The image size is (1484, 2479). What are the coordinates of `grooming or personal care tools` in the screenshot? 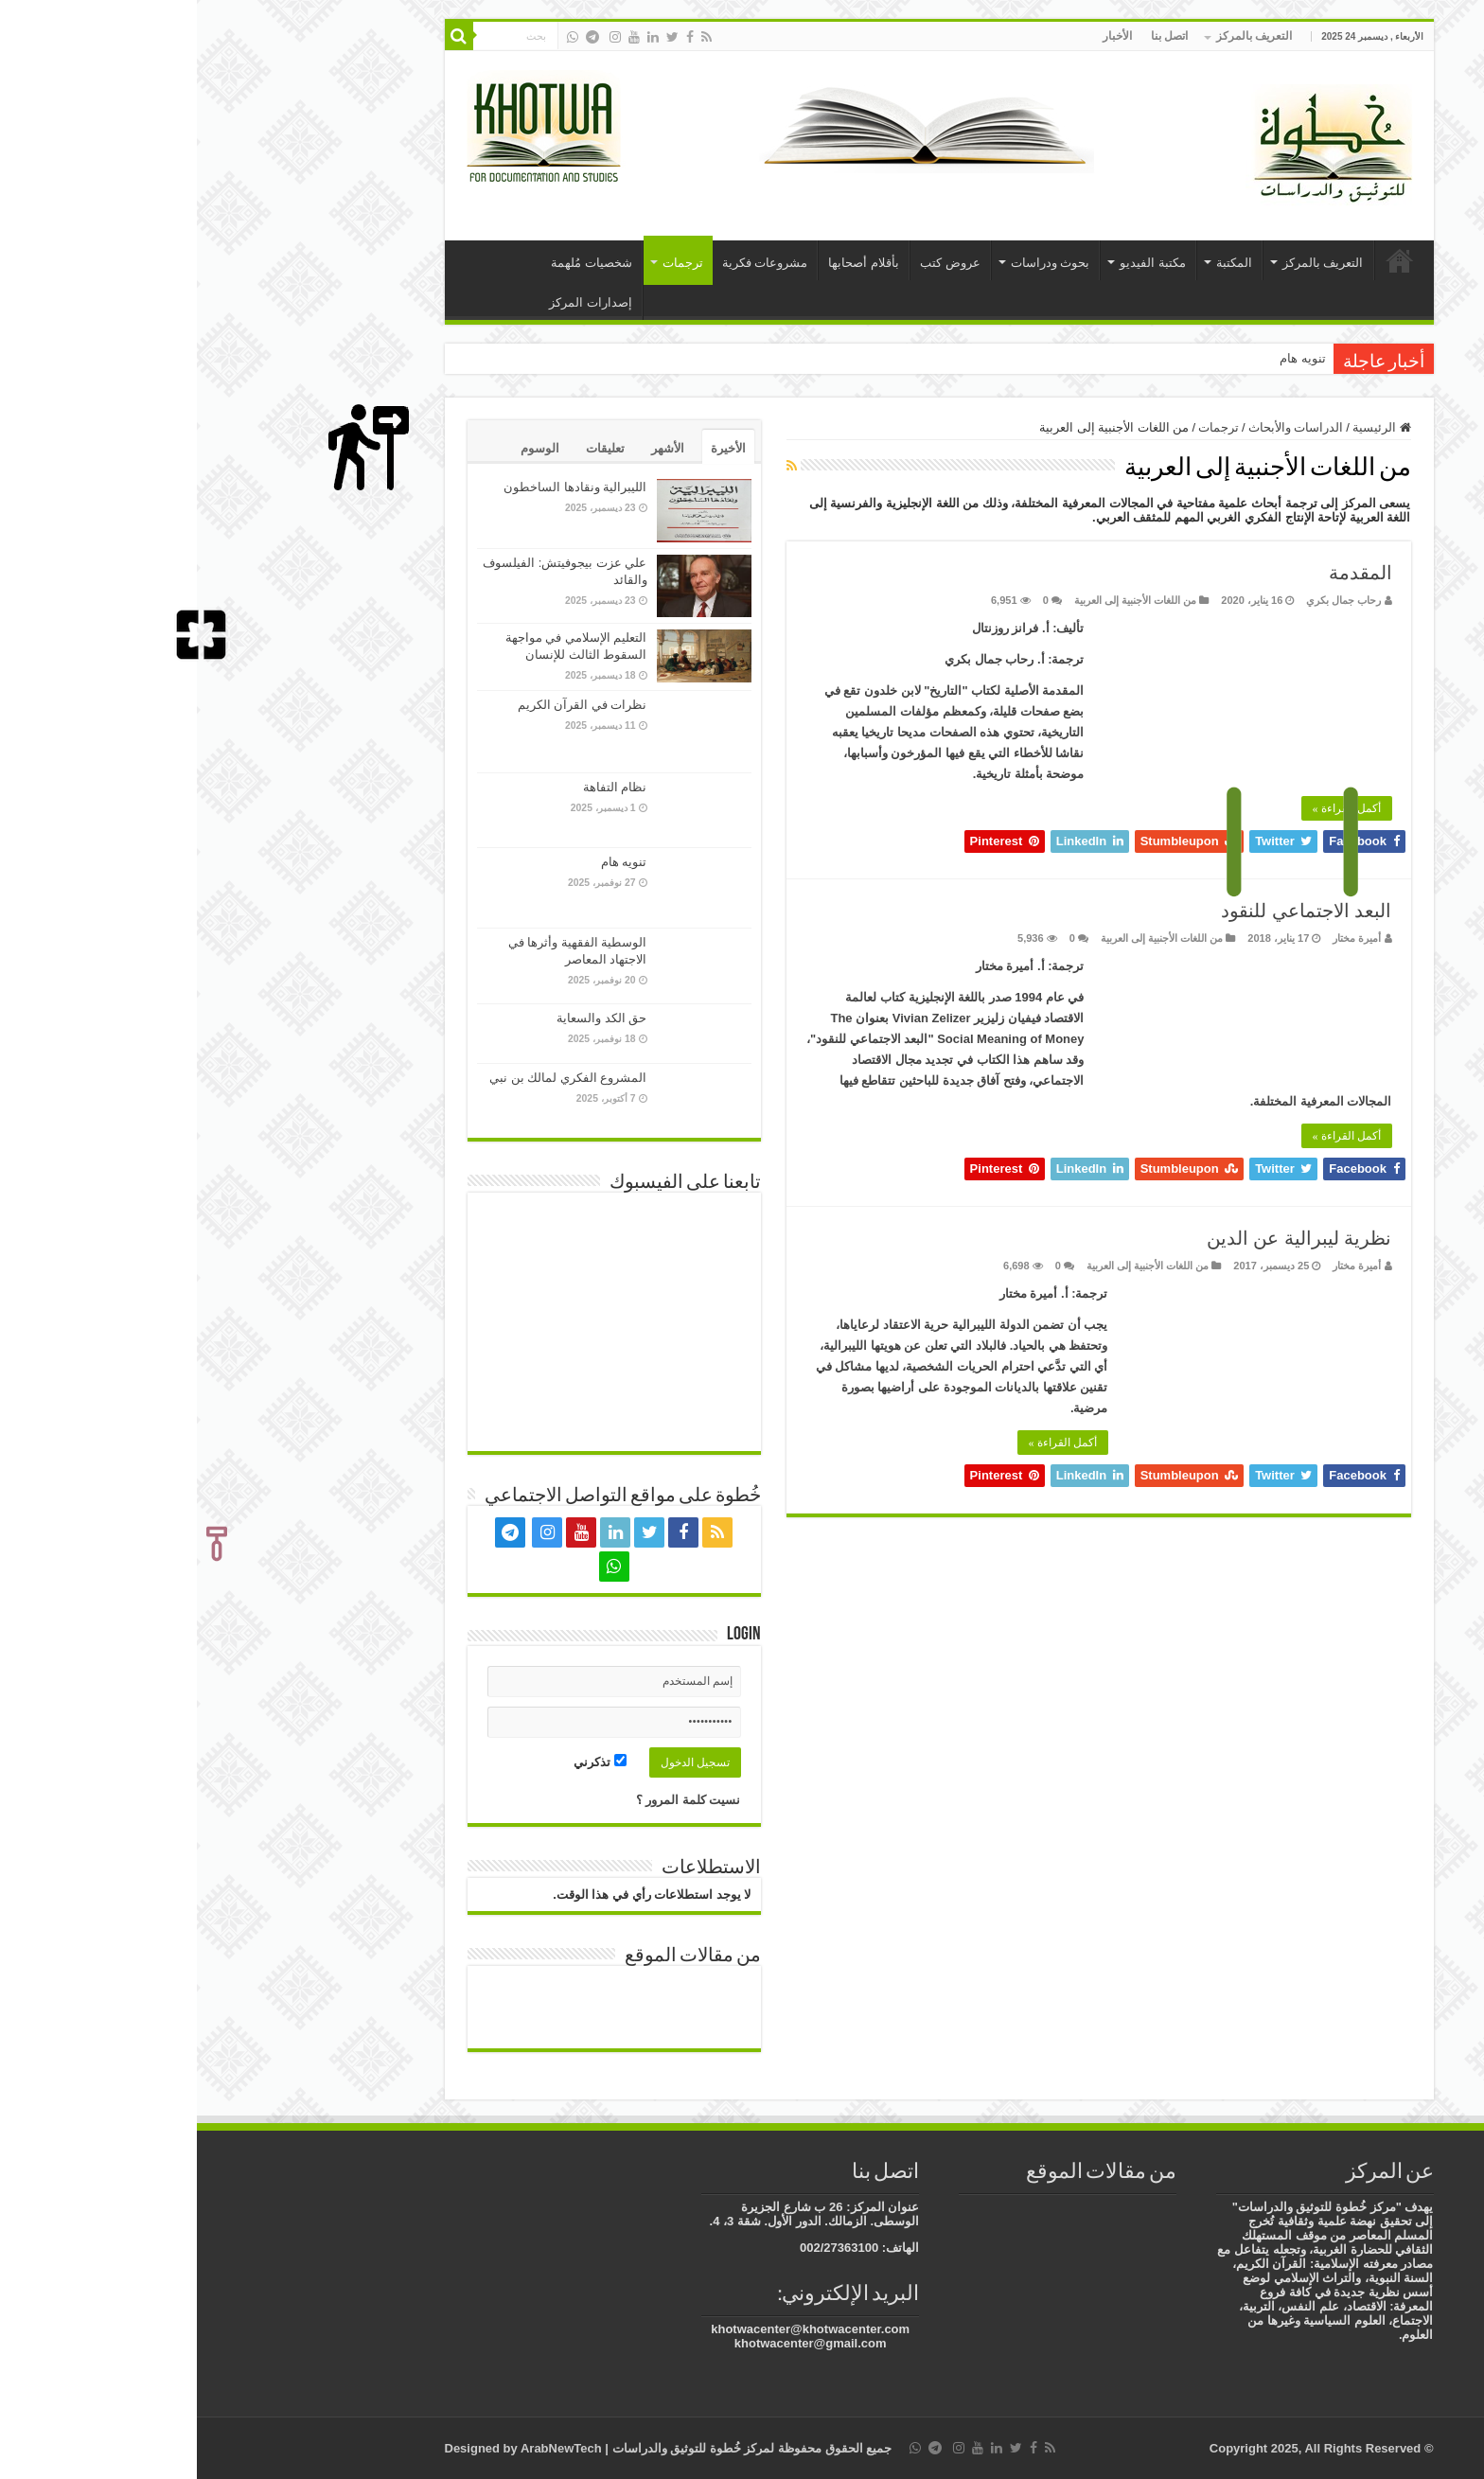 It's located at (217, 1544).